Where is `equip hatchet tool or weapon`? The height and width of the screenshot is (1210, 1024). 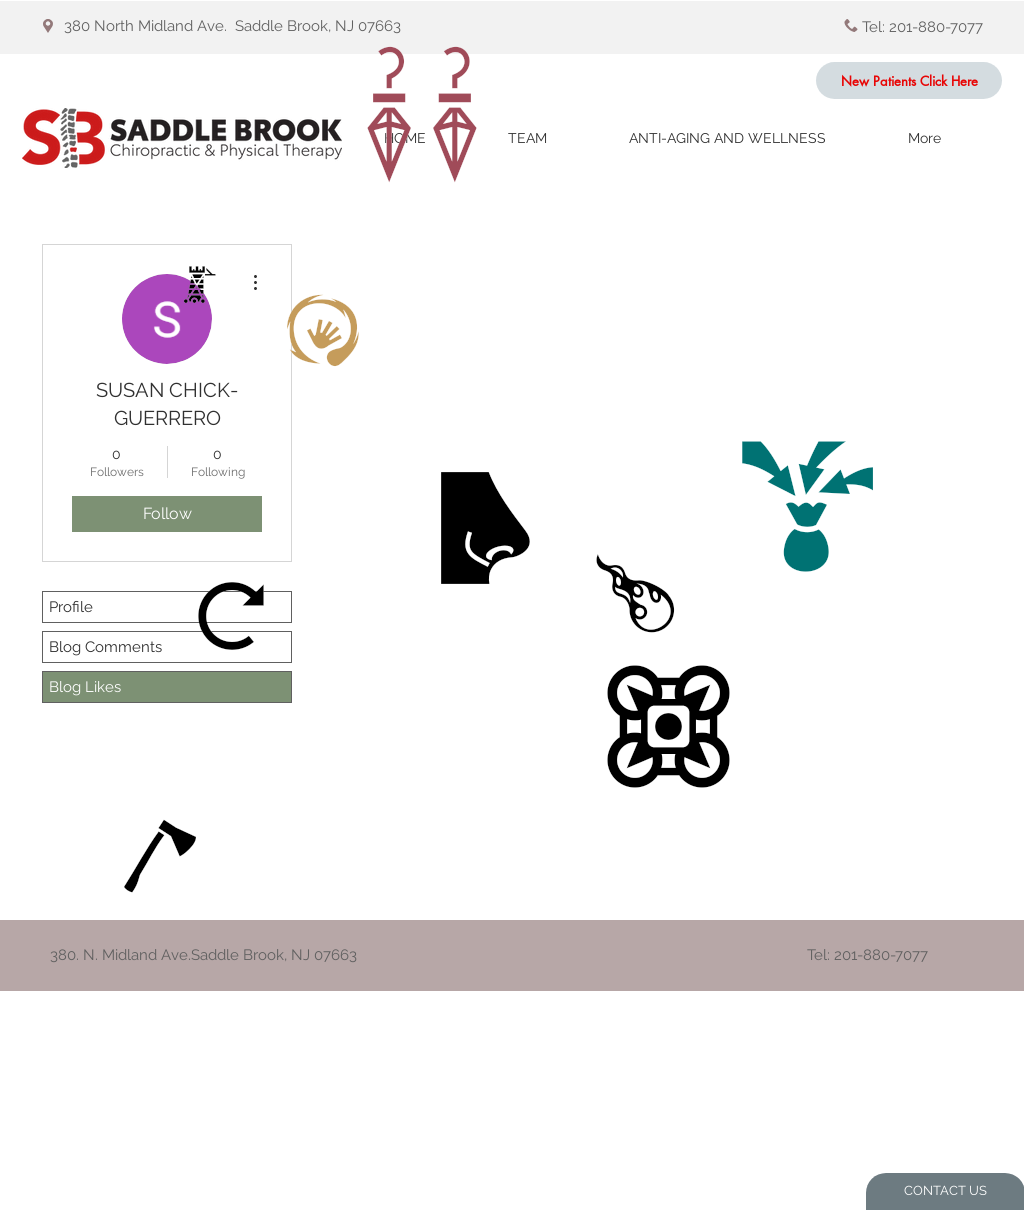 equip hatchet tool or weapon is located at coordinates (160, 856).